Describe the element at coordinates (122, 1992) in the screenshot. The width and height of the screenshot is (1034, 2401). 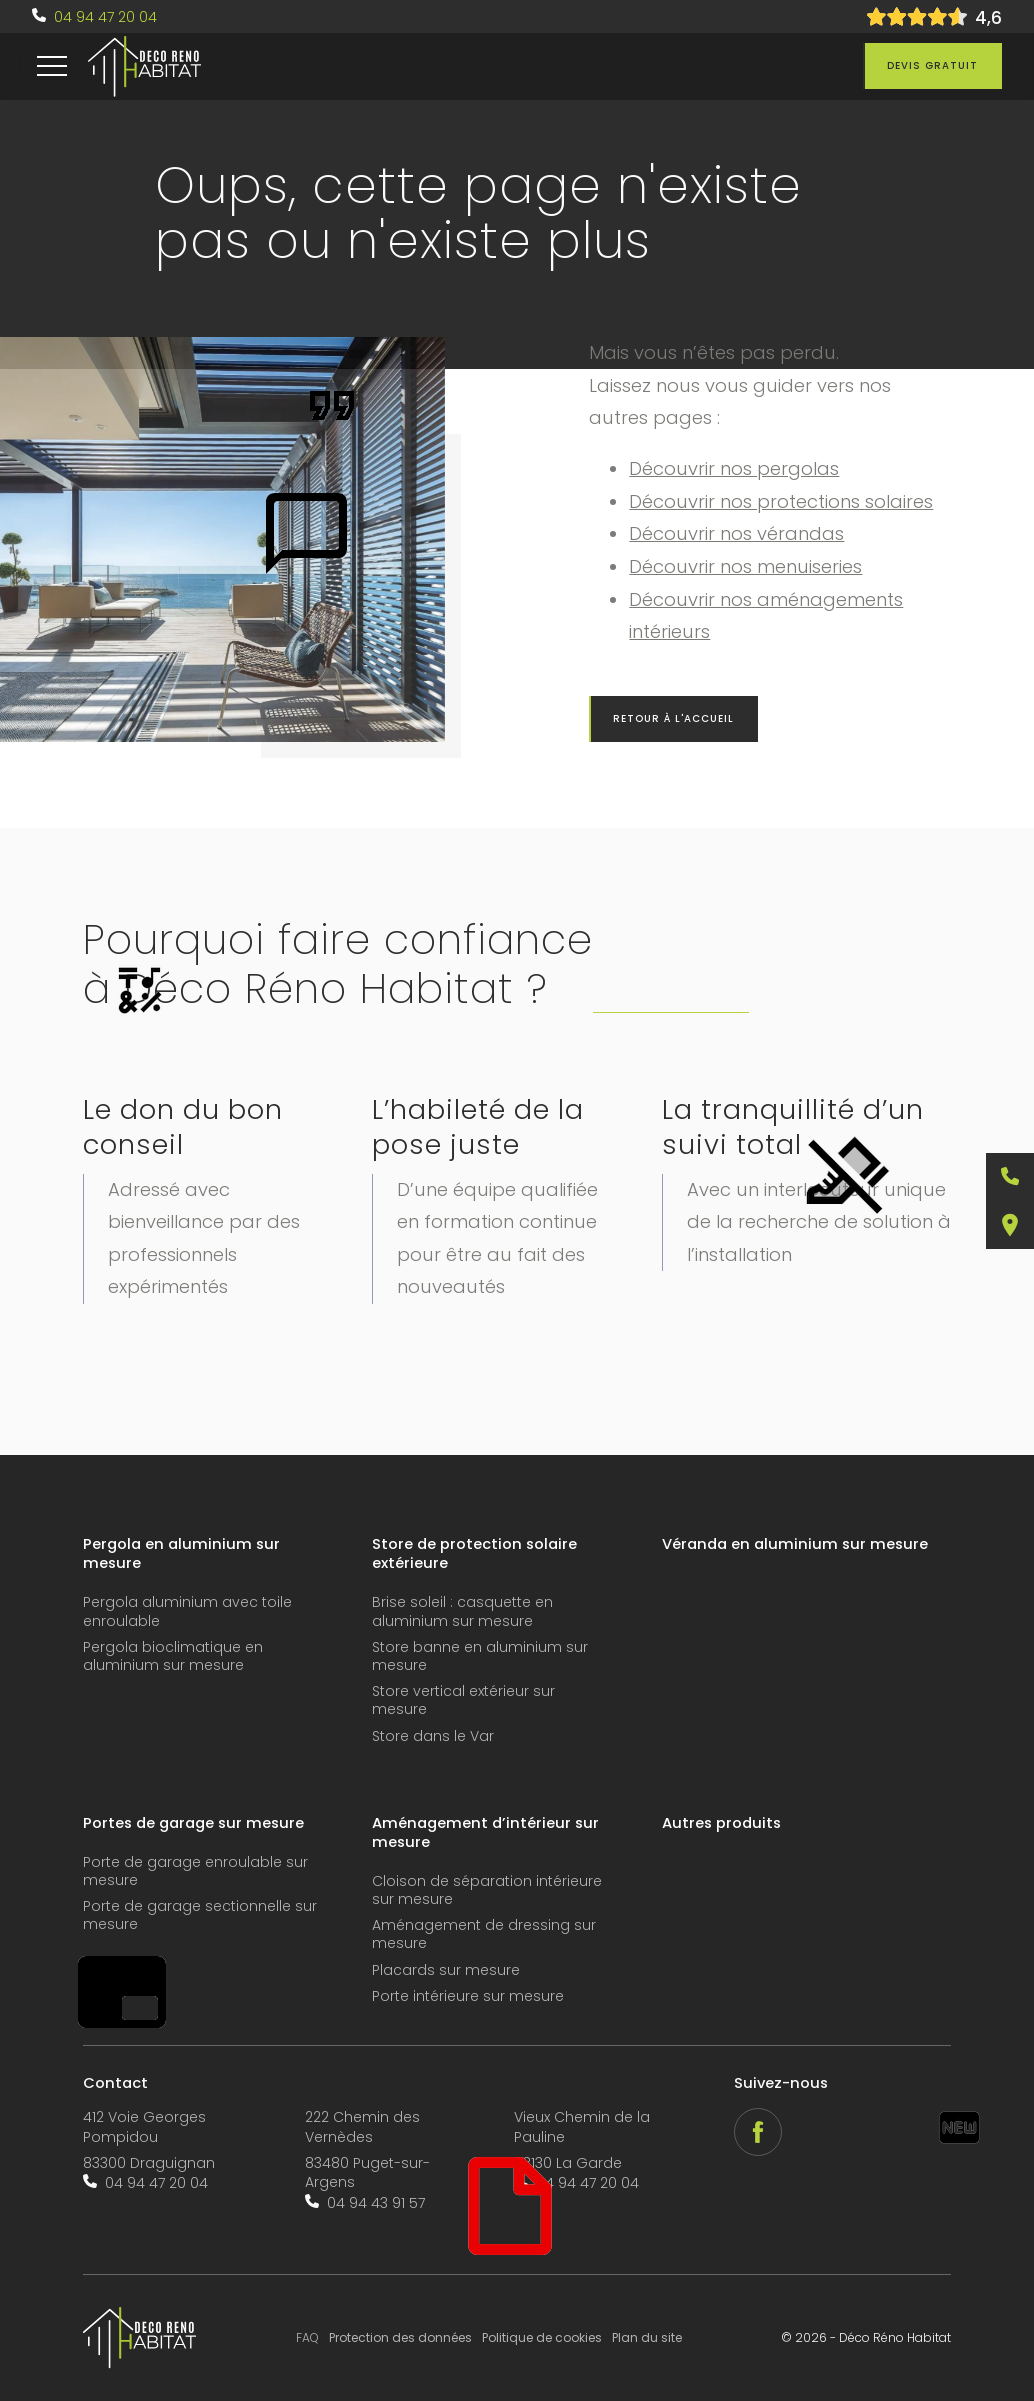
I see `add a watermark or branding overlay to content` at that location.